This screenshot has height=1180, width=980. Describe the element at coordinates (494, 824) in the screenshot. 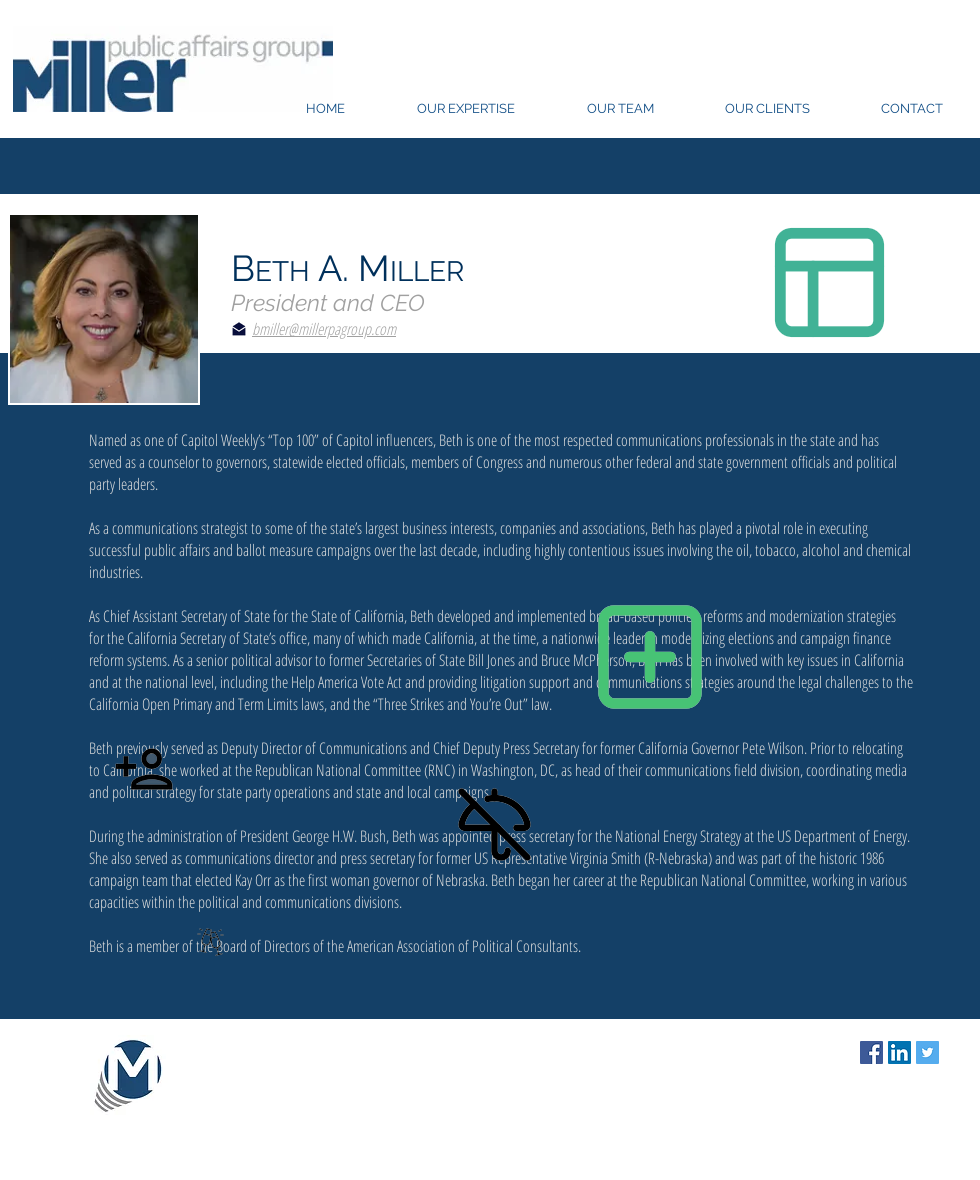

I see `indicates weather protection is disabled` at that location.